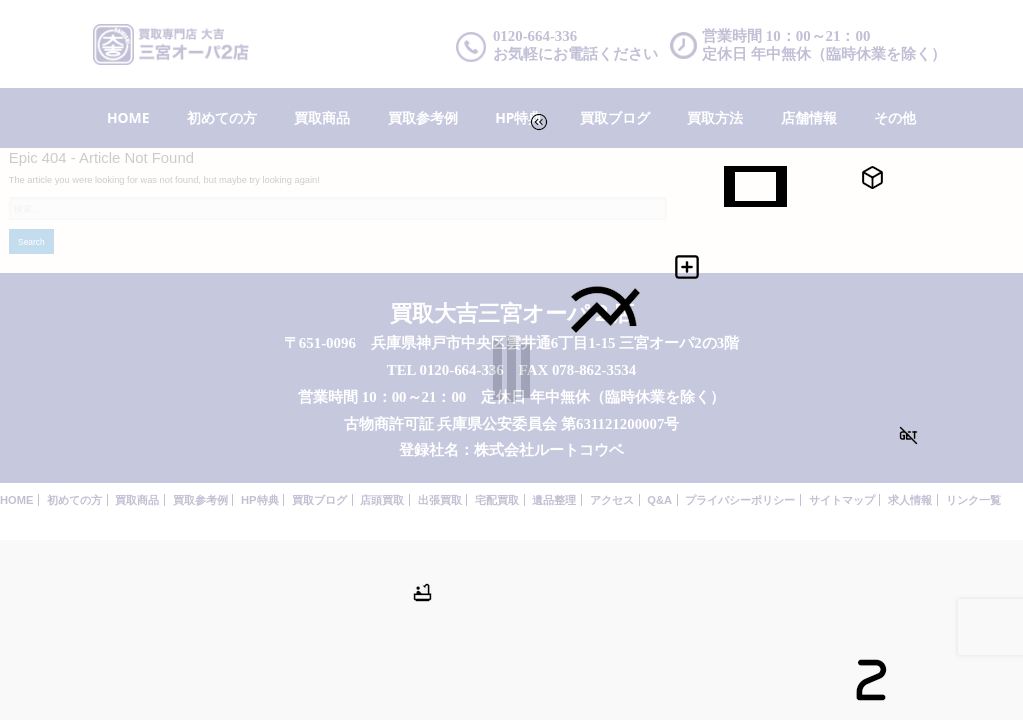  I want to click on add a new item, so click(687, 267).